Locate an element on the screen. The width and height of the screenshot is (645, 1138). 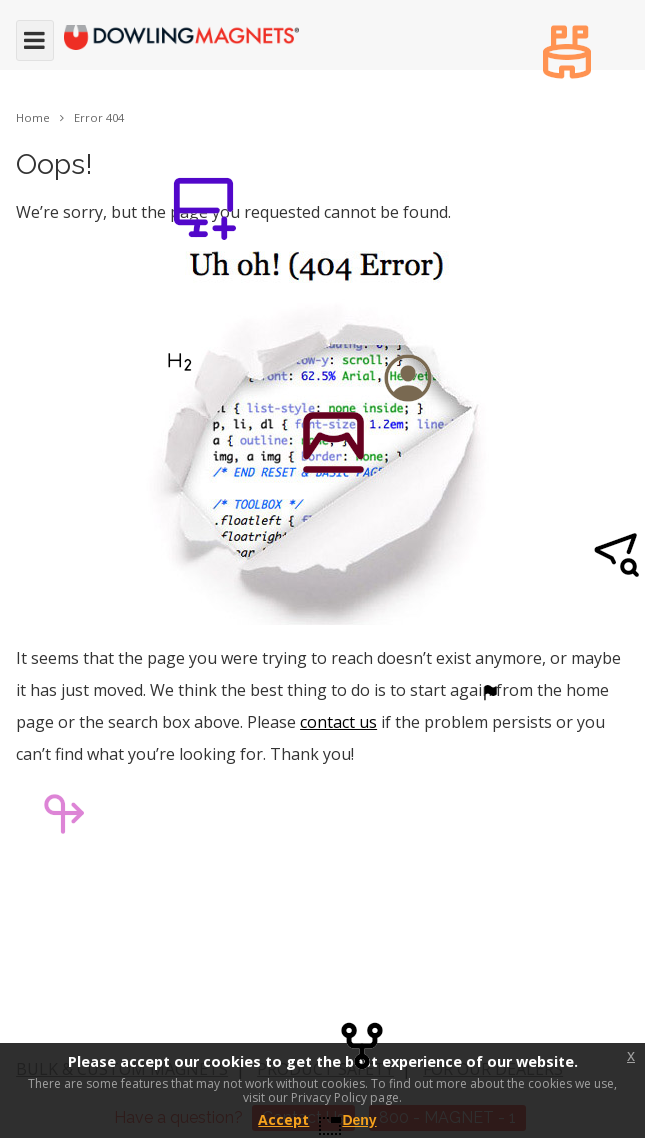
fork a repository is located at coordinates (362, 1046).